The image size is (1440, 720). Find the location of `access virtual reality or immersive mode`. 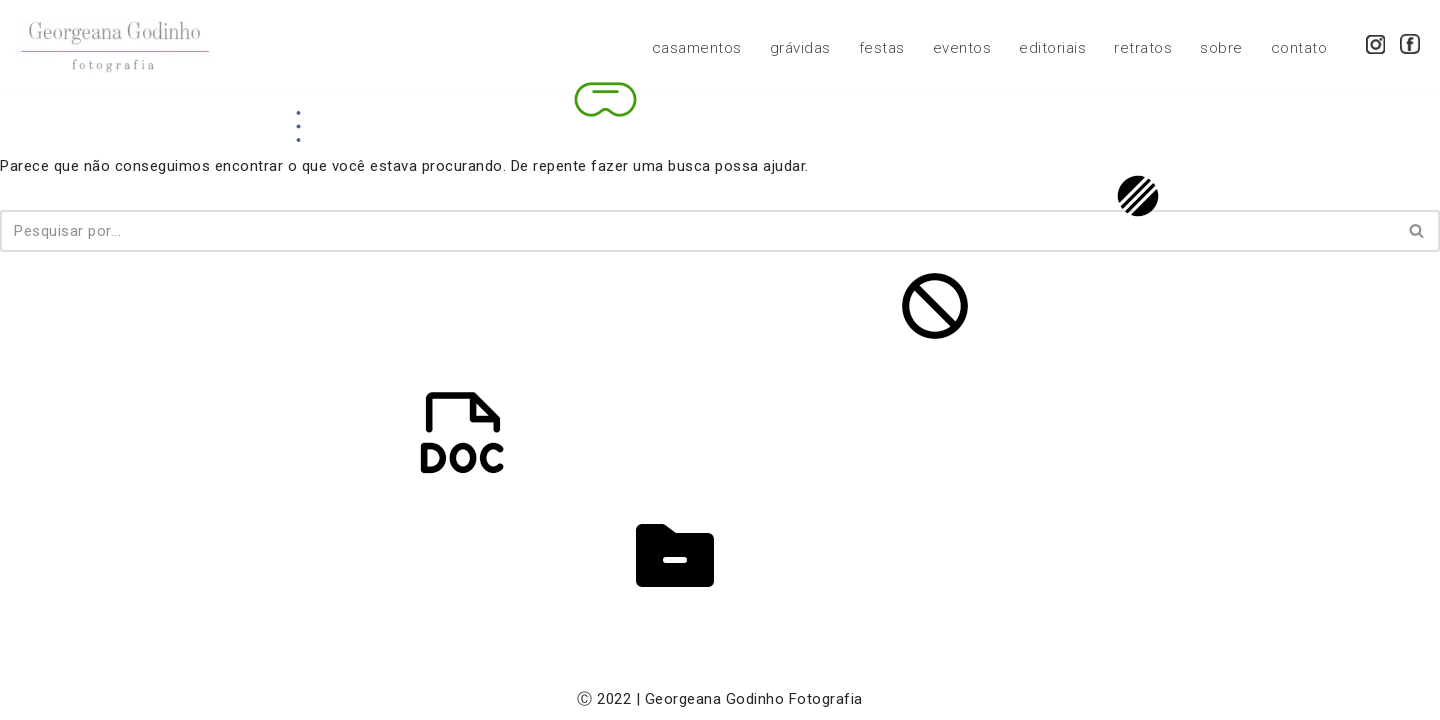

access virtual reality or immersive mode is located at coordinates (605, 99).